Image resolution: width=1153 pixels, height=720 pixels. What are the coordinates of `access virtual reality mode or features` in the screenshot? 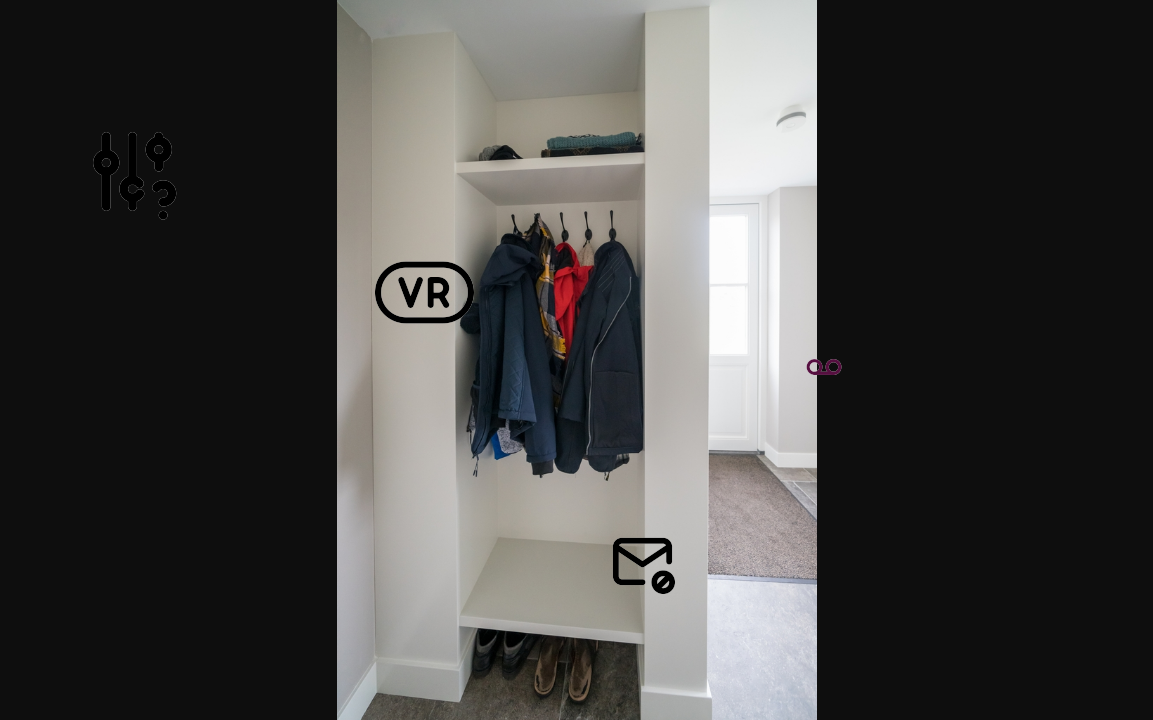 It's located at (424, 292).